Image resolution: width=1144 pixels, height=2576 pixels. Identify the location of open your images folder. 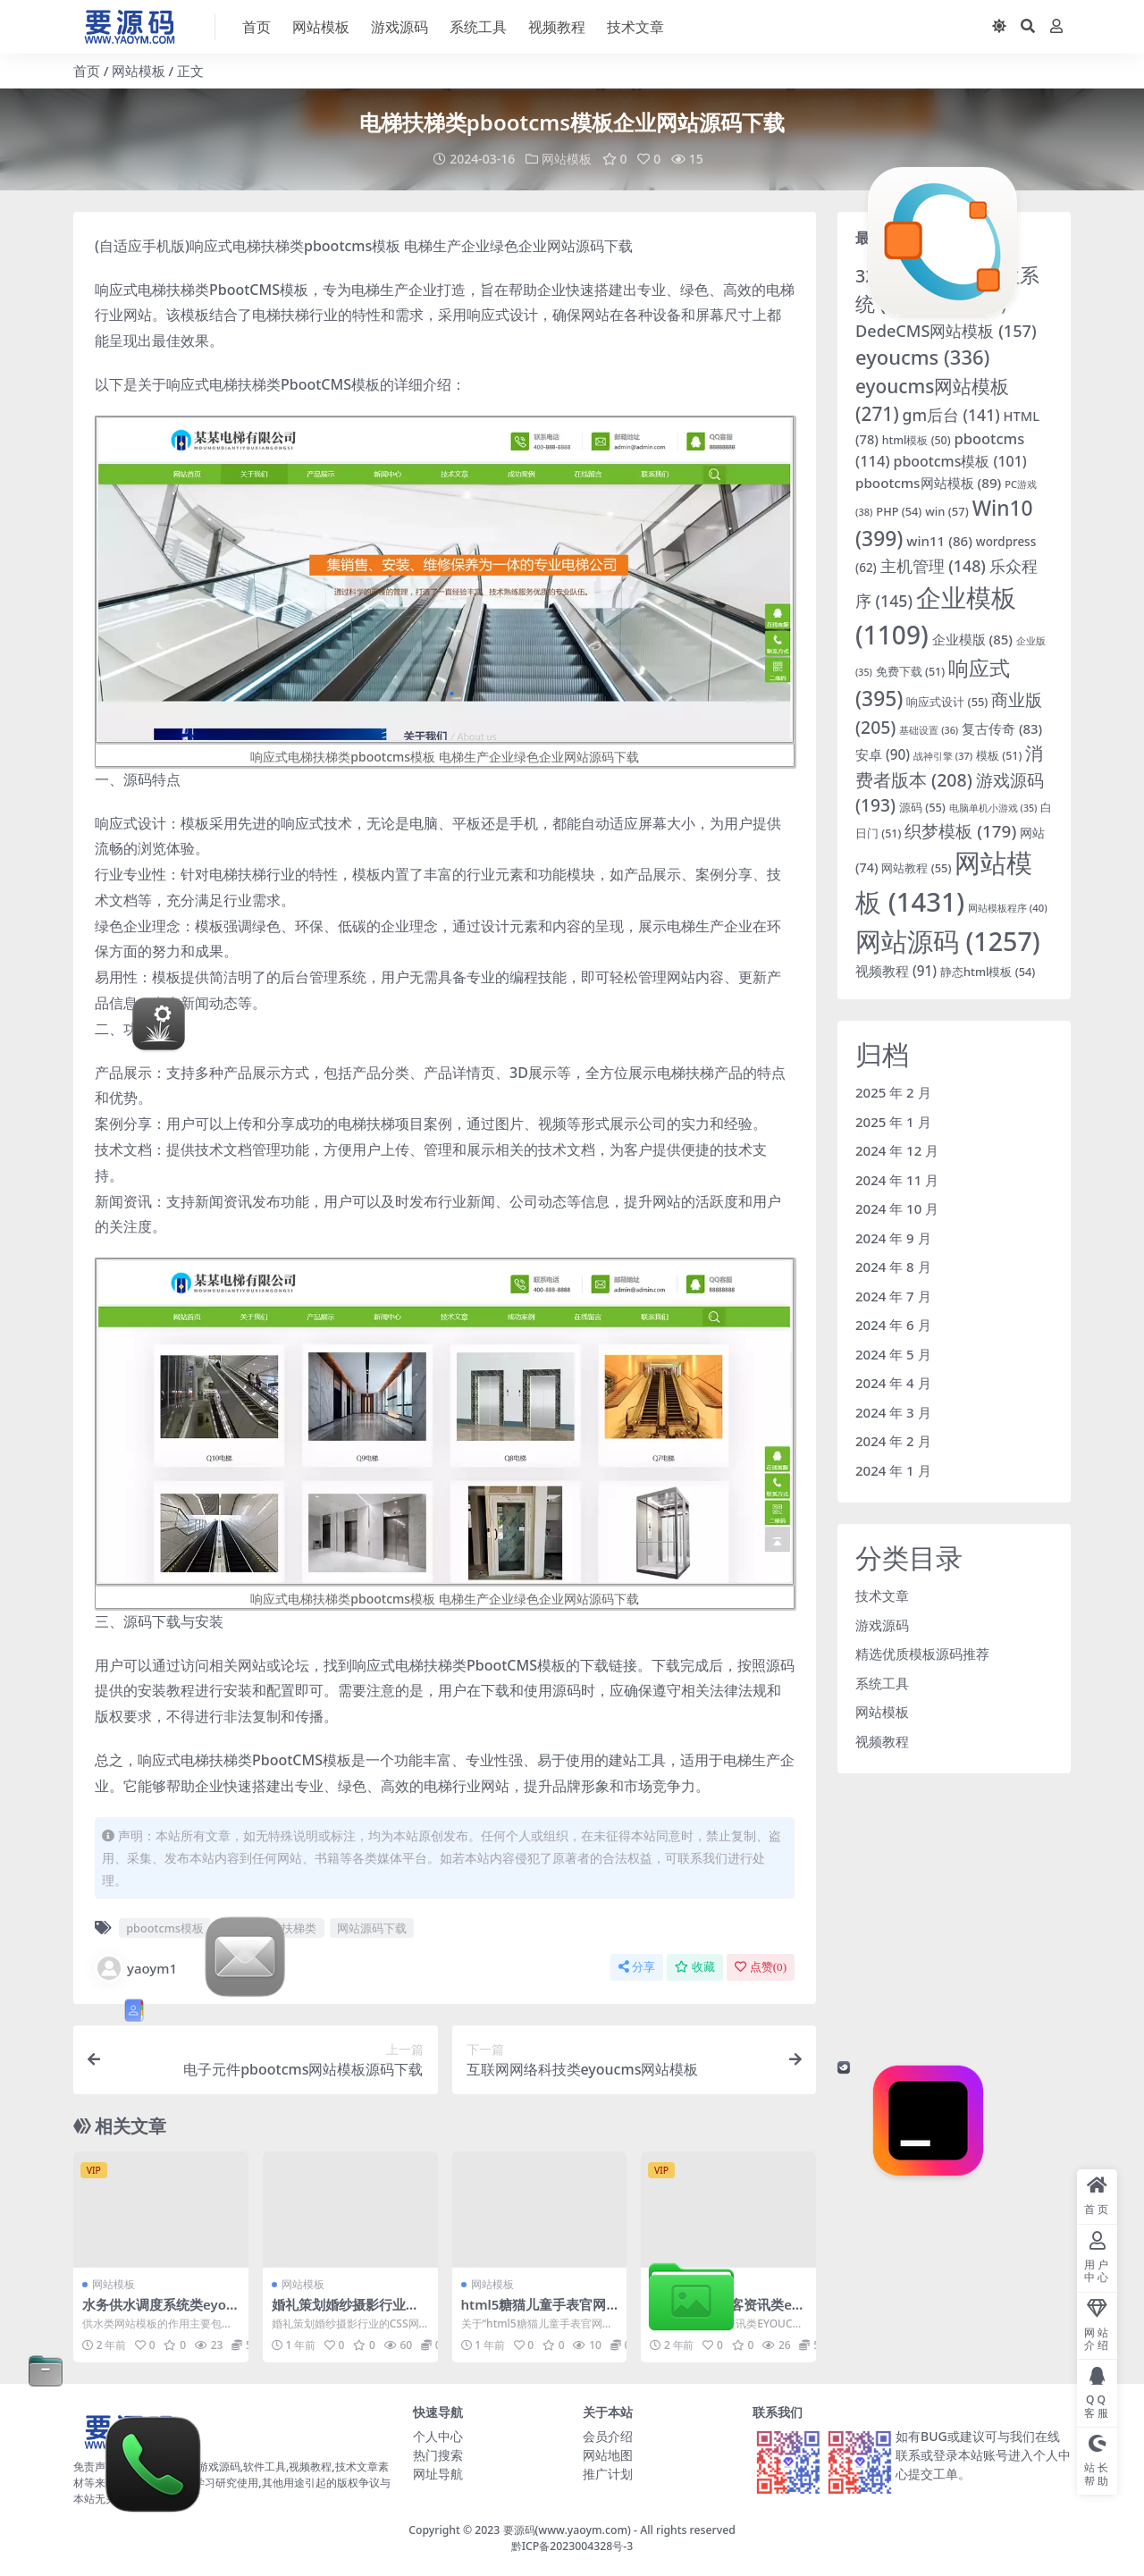
(691, 2296).